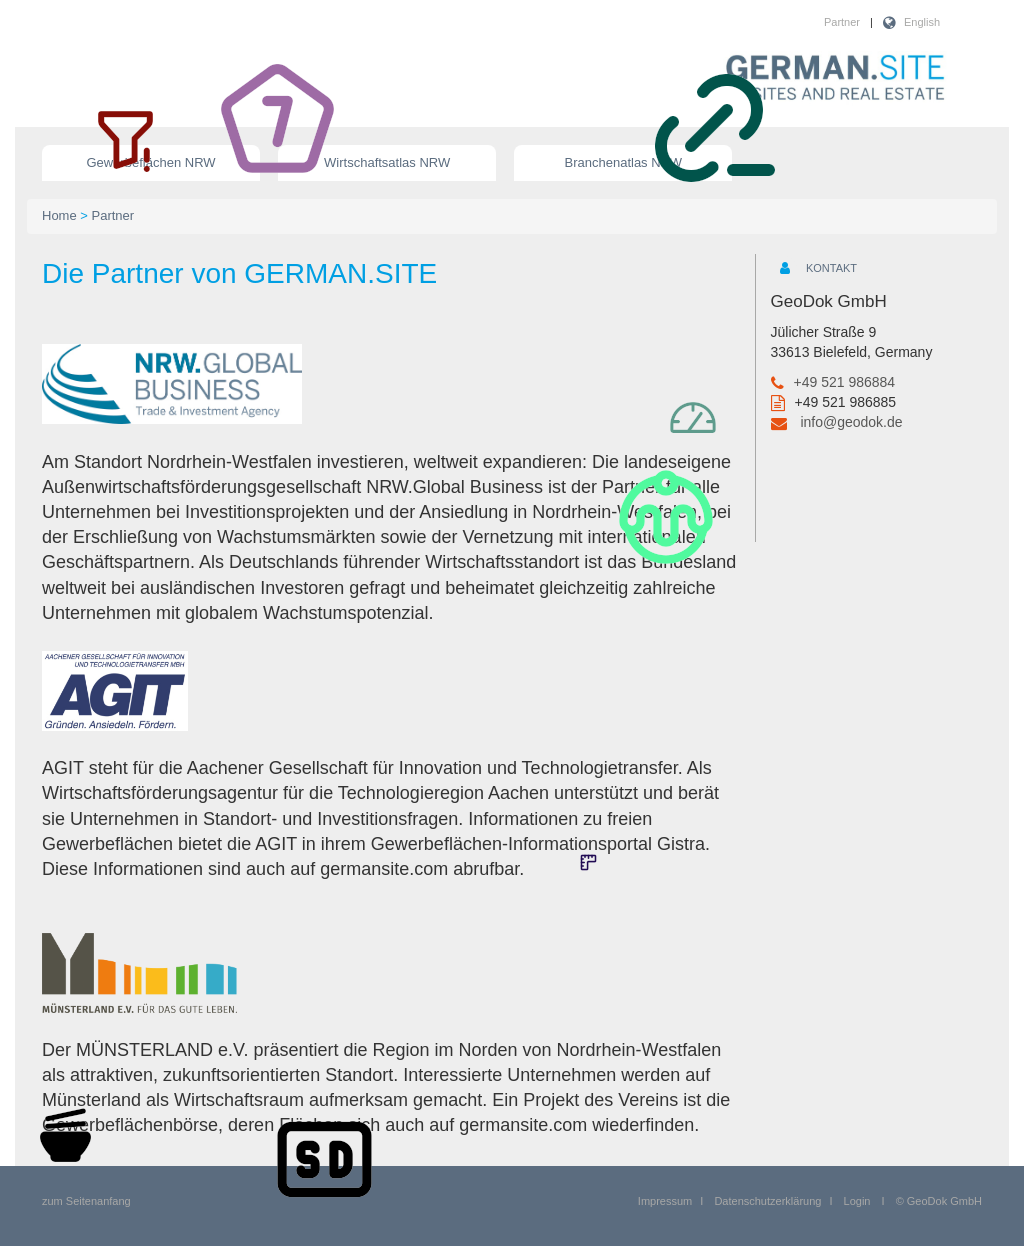 The image size is (1024, 1246). What do you see at coordinates (693, 420) in the screenshot?
I see `view performance metrics or speed` at bounding box center [693, 420].